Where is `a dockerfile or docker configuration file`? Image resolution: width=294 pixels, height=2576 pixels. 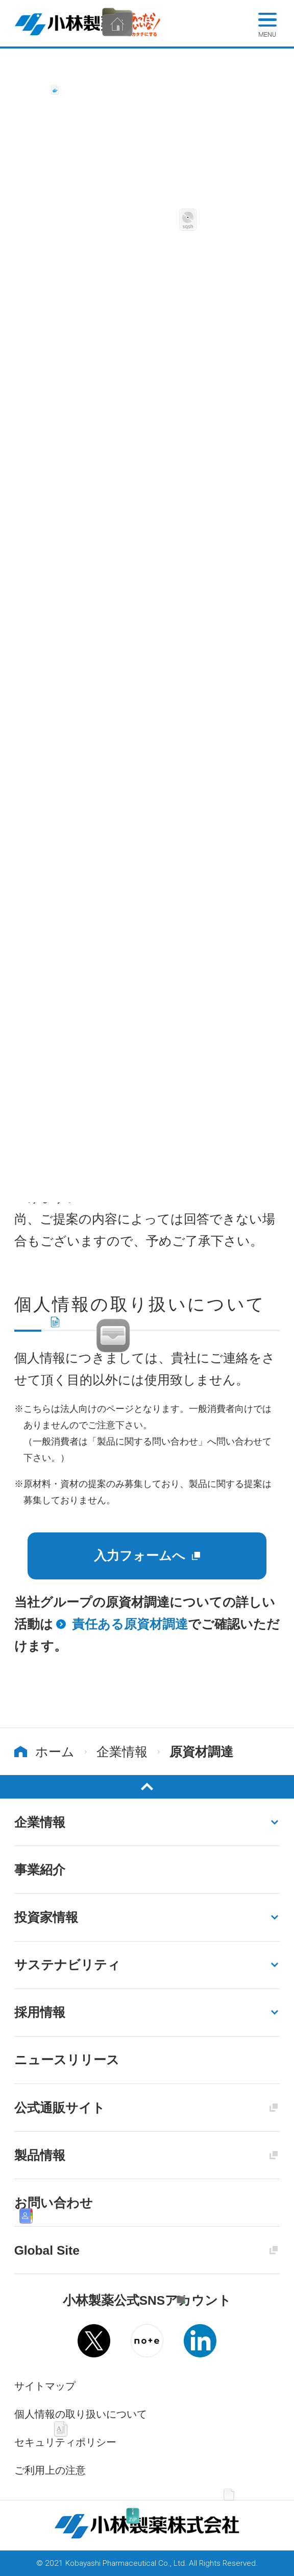 a dockerfile or docker configuration file is located at coordinates (55, 89).